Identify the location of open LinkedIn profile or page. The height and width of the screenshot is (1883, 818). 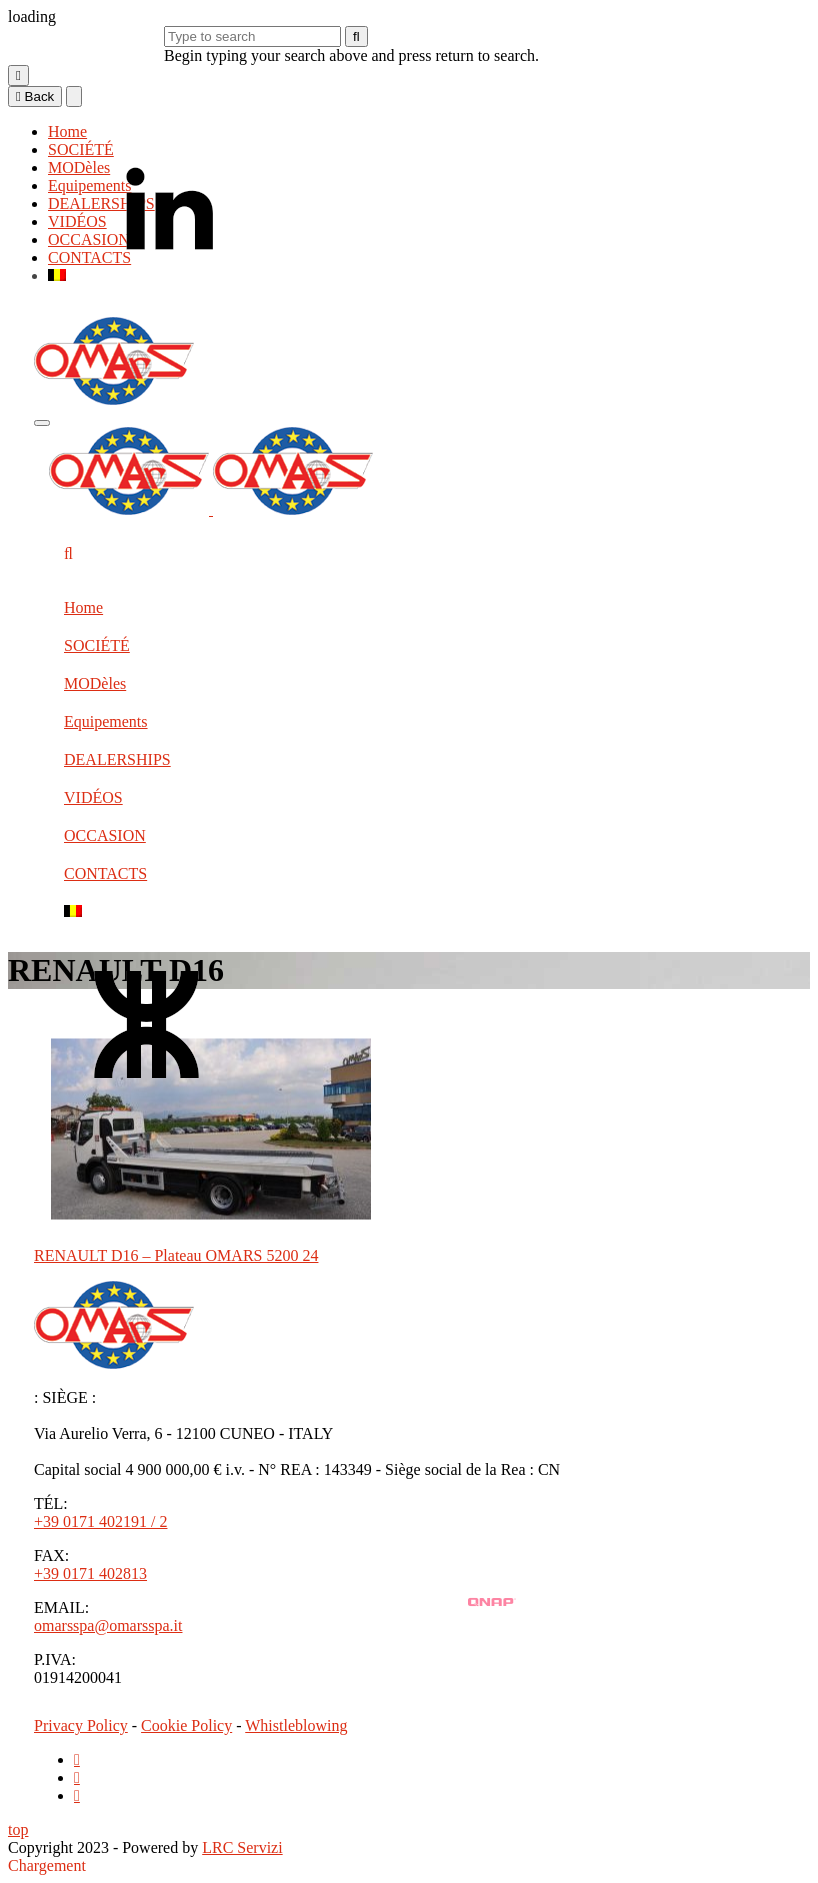
(167, 208).